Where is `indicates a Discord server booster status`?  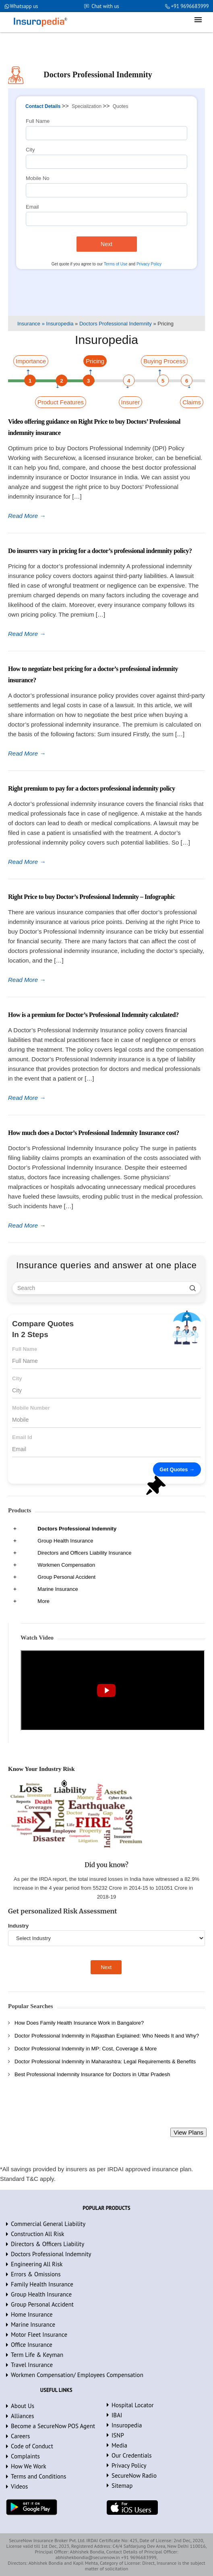 indicates a Discord server booster status is located at coordinates (64, 1783).